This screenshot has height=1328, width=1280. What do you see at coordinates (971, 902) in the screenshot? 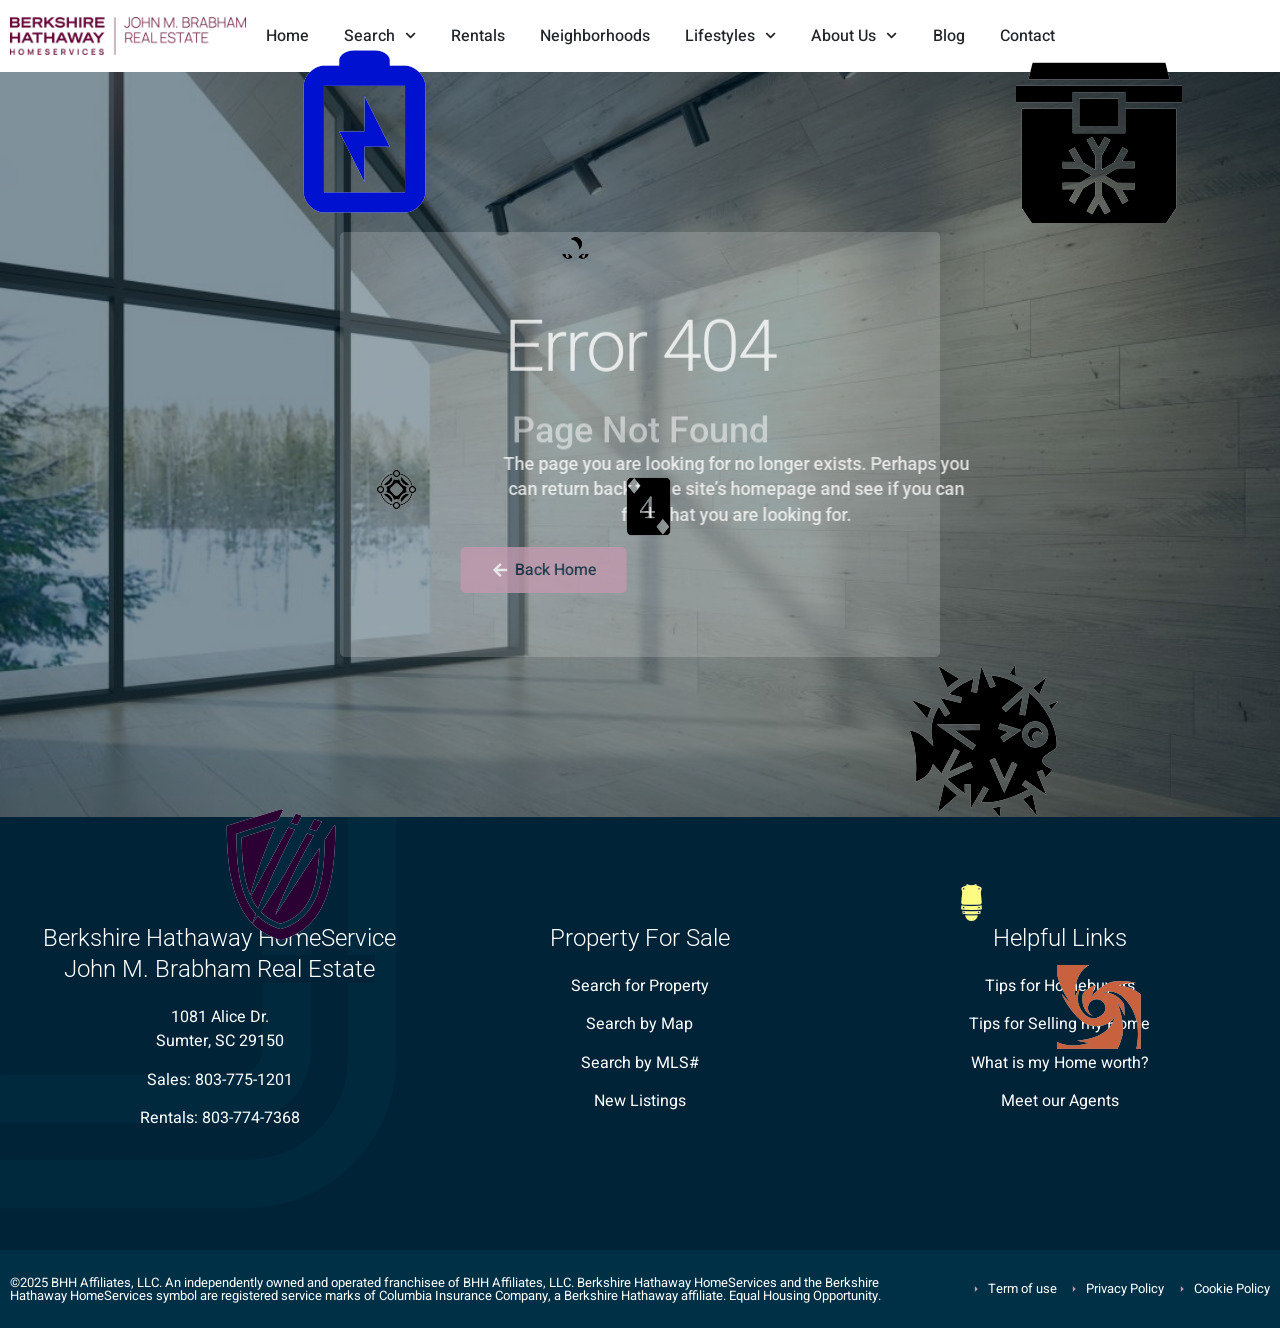
I see `equip body armor to your character` at bounding box center [971, 902].